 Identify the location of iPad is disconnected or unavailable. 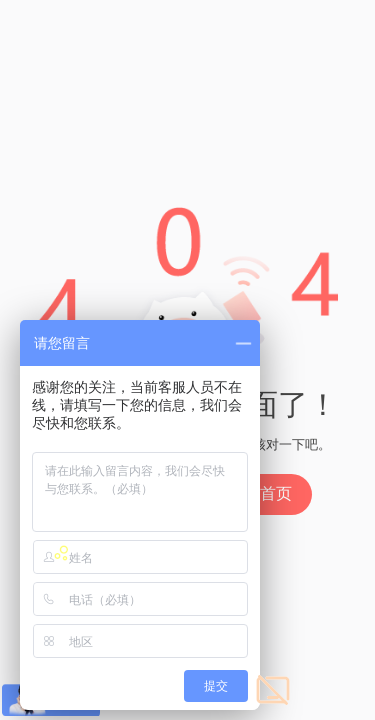
(273, 690).